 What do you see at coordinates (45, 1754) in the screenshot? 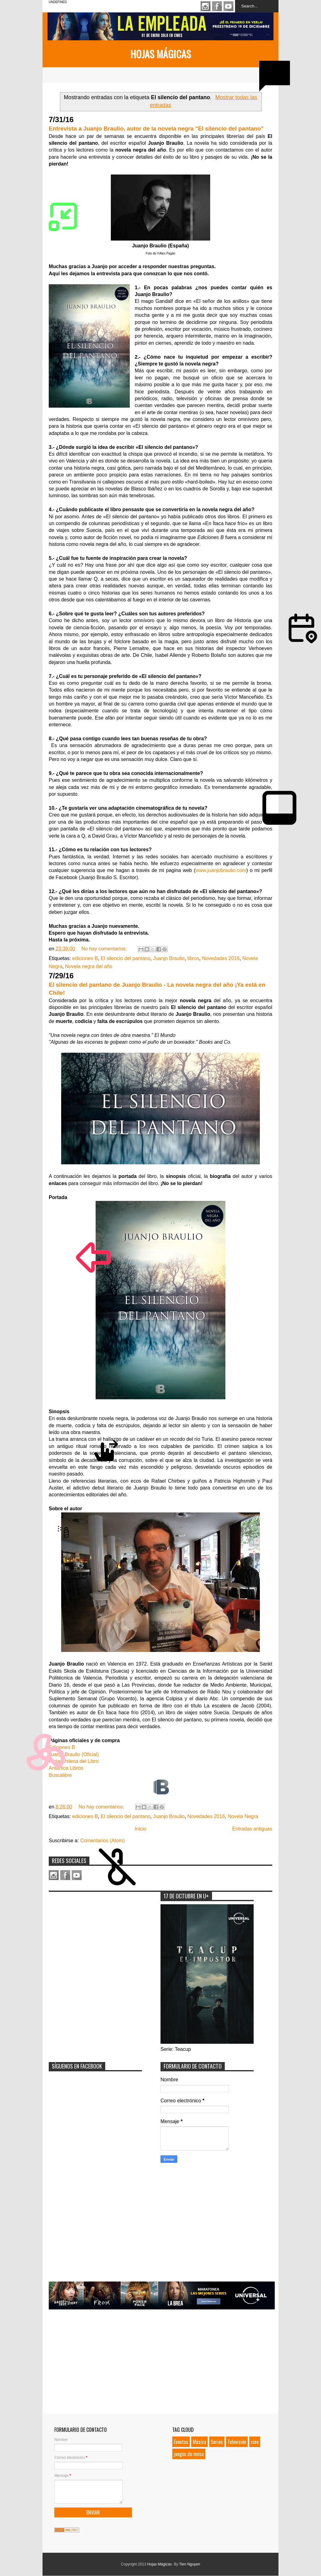
I see `control fan or ventilation settings` at bounding box center [45, 1754].